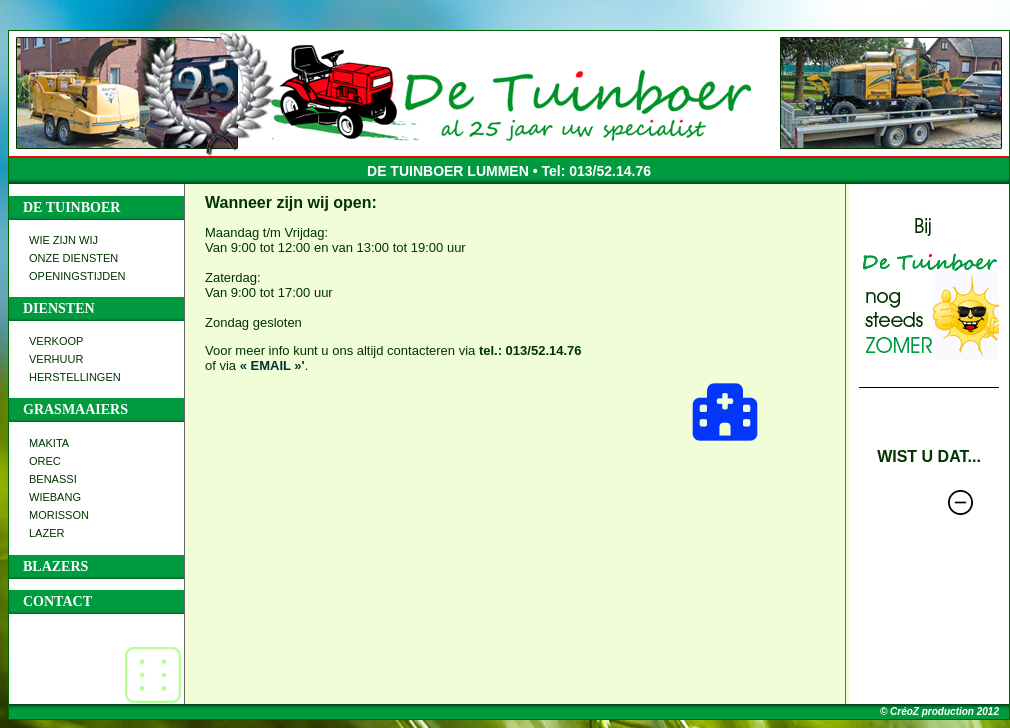 Image resolution: width=1010 pixels, height=728 pixels. Describe the element at coordinates (960, 502) in the screenshot. I see `remove an item from a list` at that location.